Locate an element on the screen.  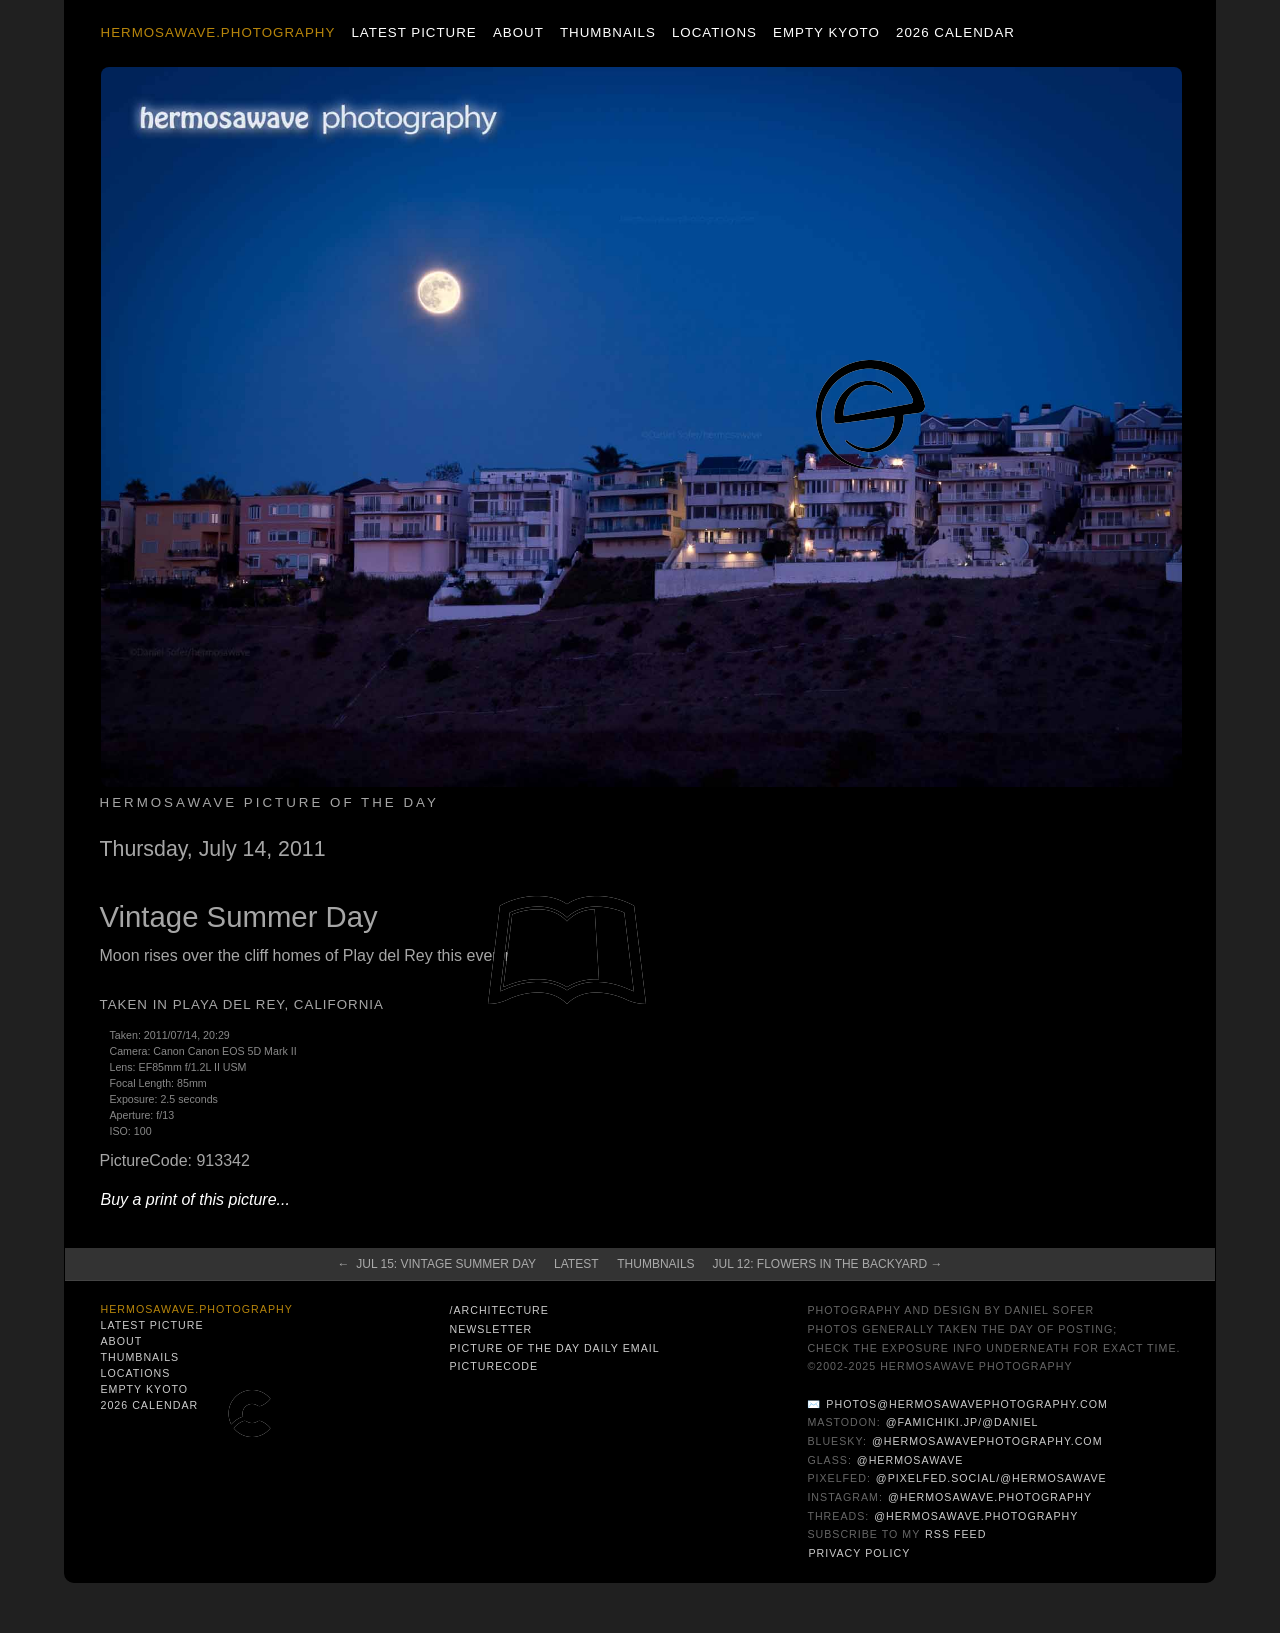
visit Leanpub publishing platform is located at coordinates (567, 950).